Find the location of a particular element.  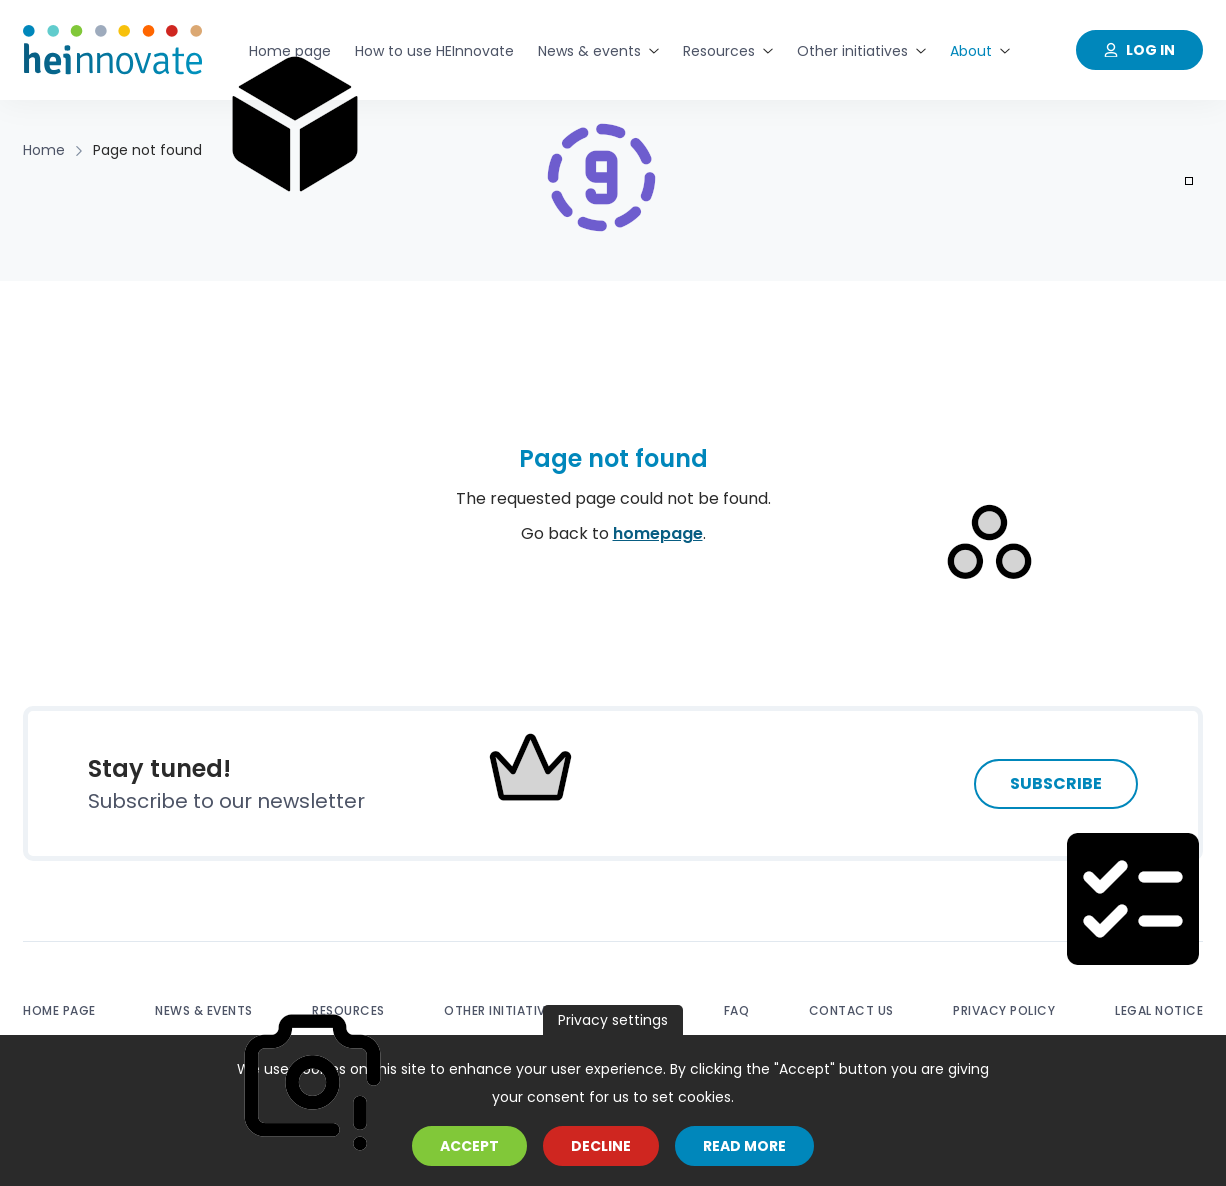

indicates premium or pro membership status is located at coordinates (530, 771).